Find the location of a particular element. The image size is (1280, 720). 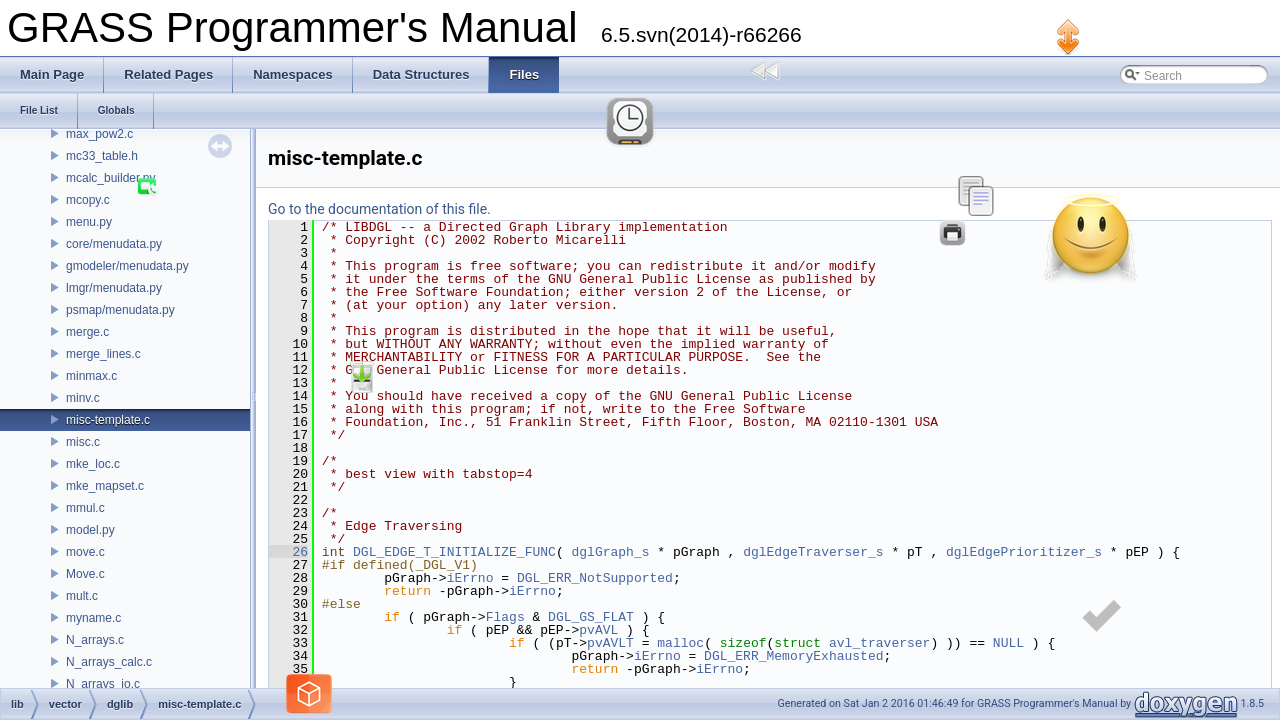

flip object vertically is located at coordinates (1068, 38).